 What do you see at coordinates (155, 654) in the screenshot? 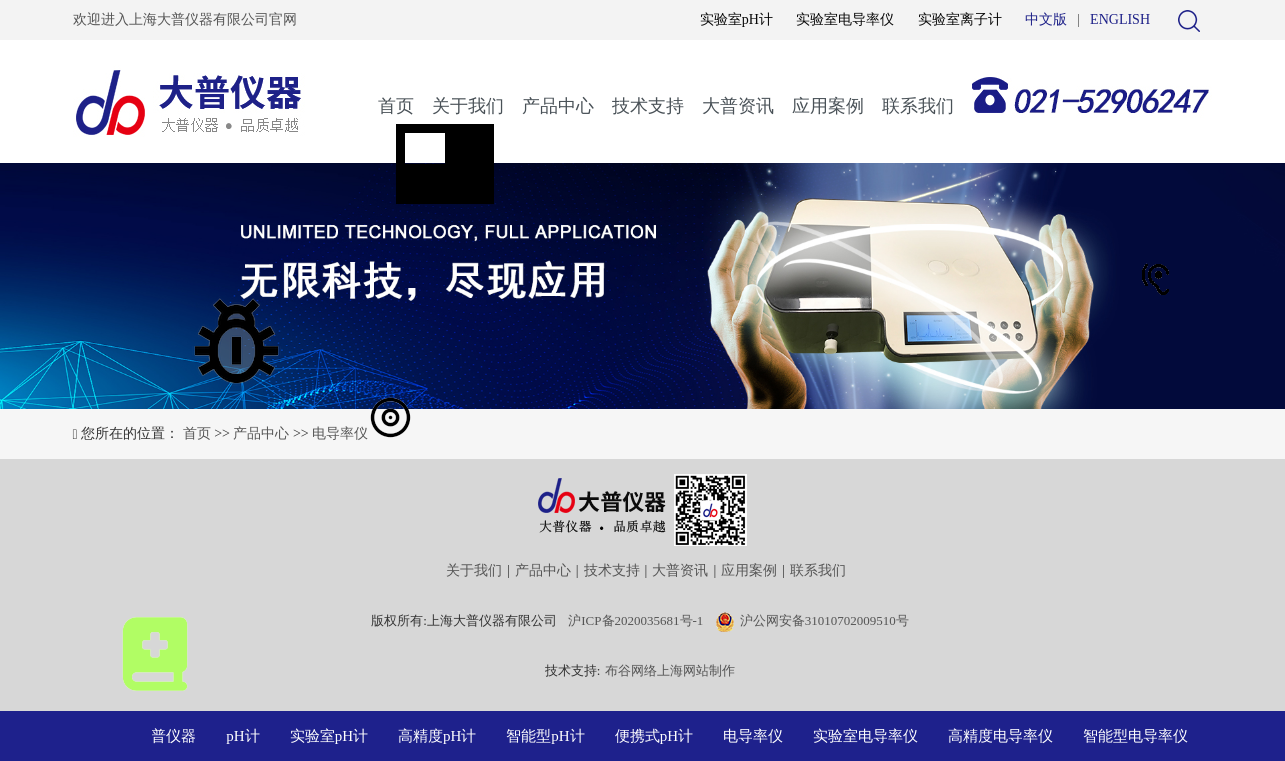
I see `access medical records or health information` at bounding box center [155, 654].